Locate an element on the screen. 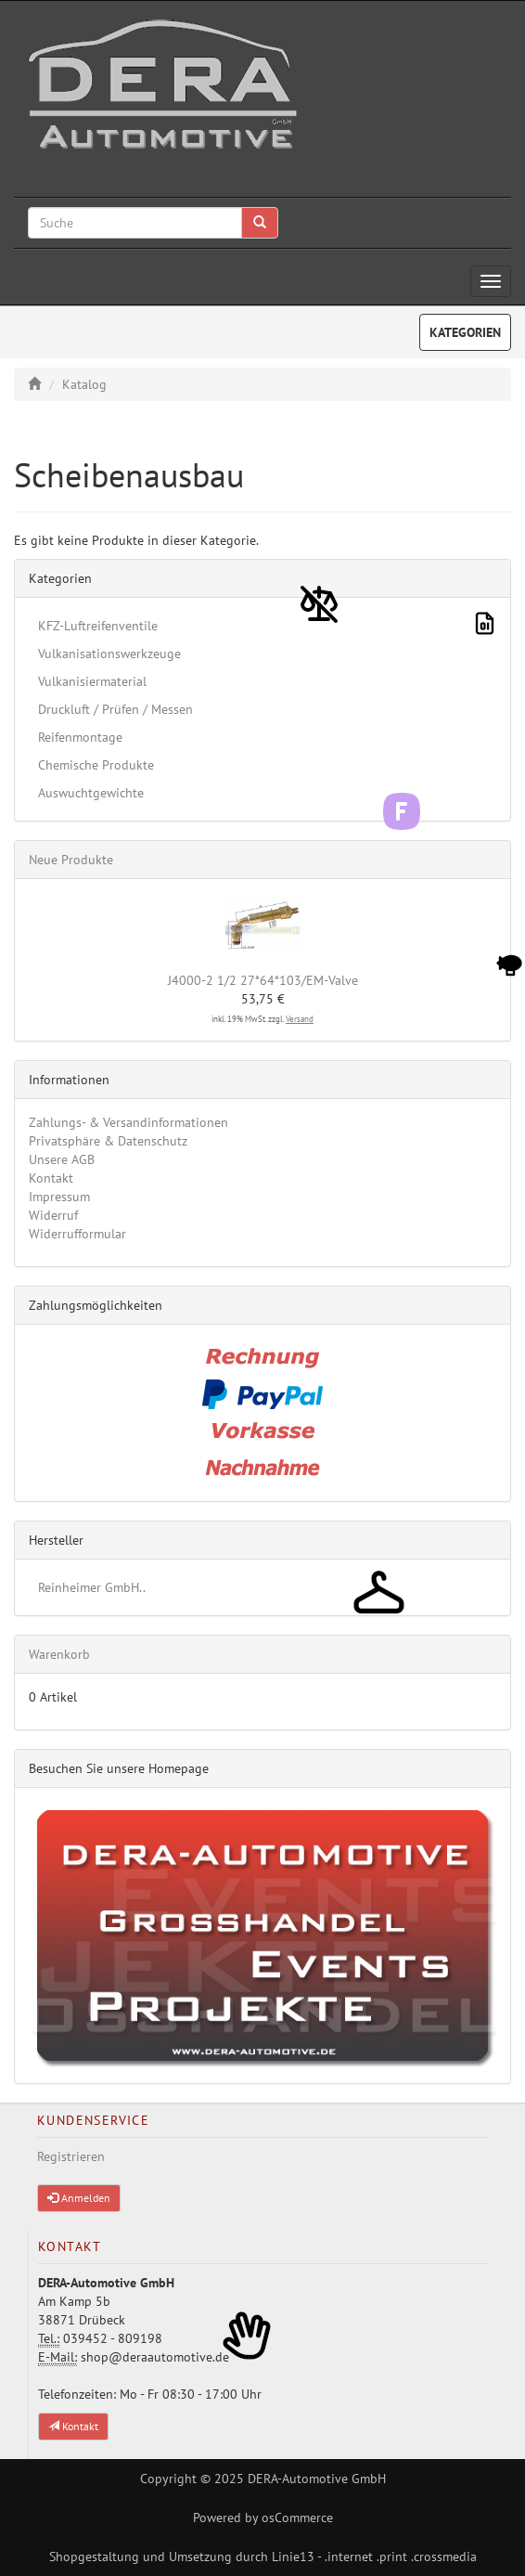  view a file containing numeric data is located at coordinates (484, 623).